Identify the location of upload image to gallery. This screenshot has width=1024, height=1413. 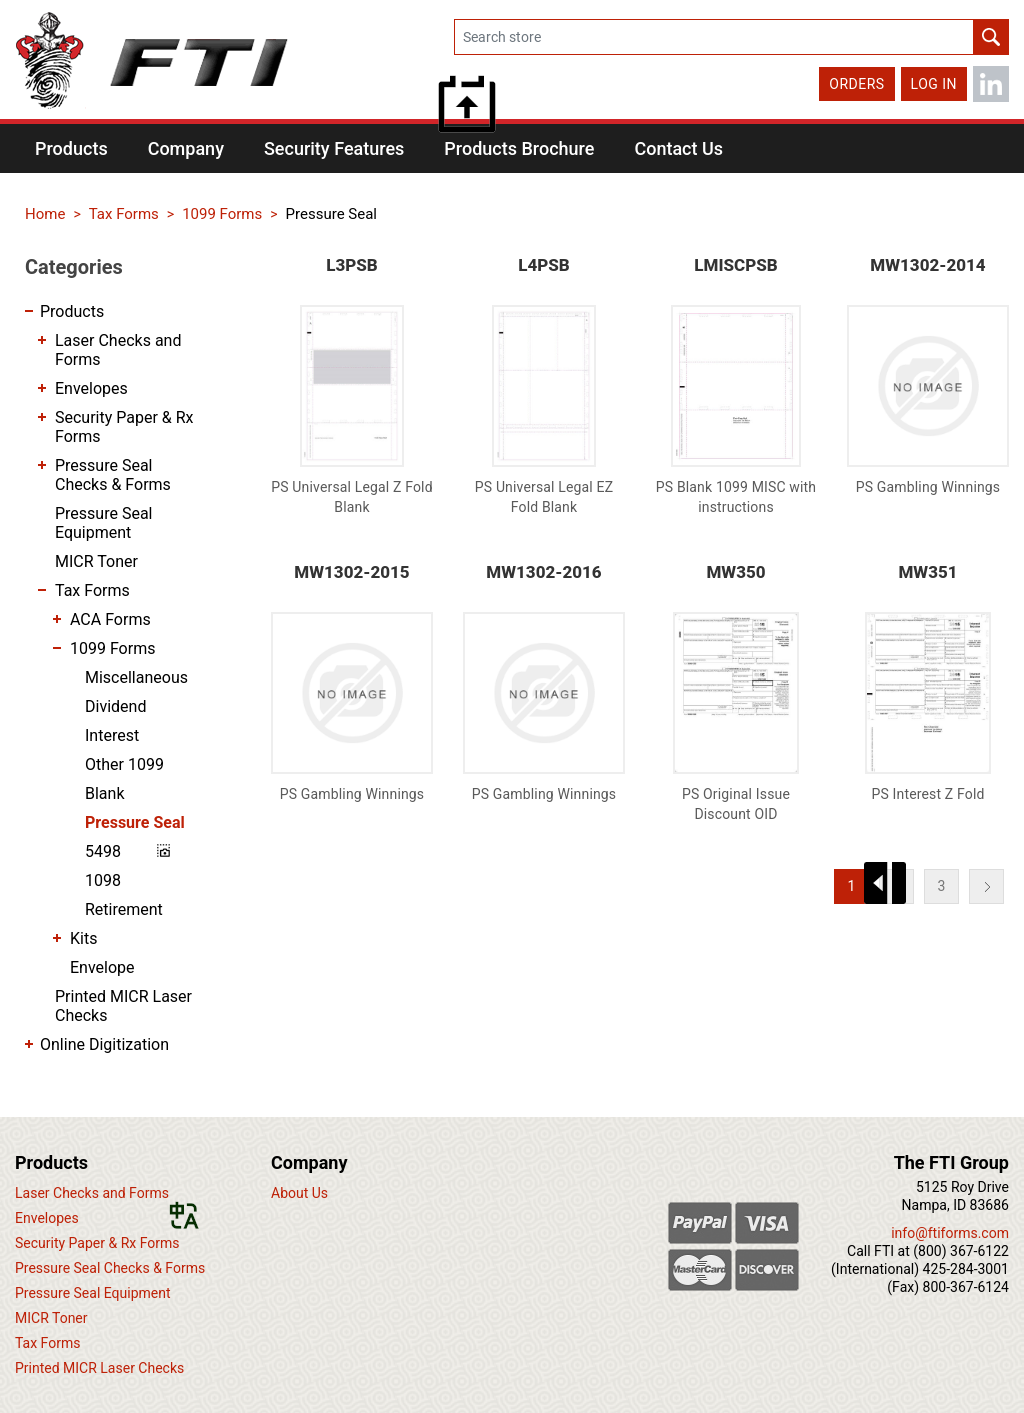
(467, 107).